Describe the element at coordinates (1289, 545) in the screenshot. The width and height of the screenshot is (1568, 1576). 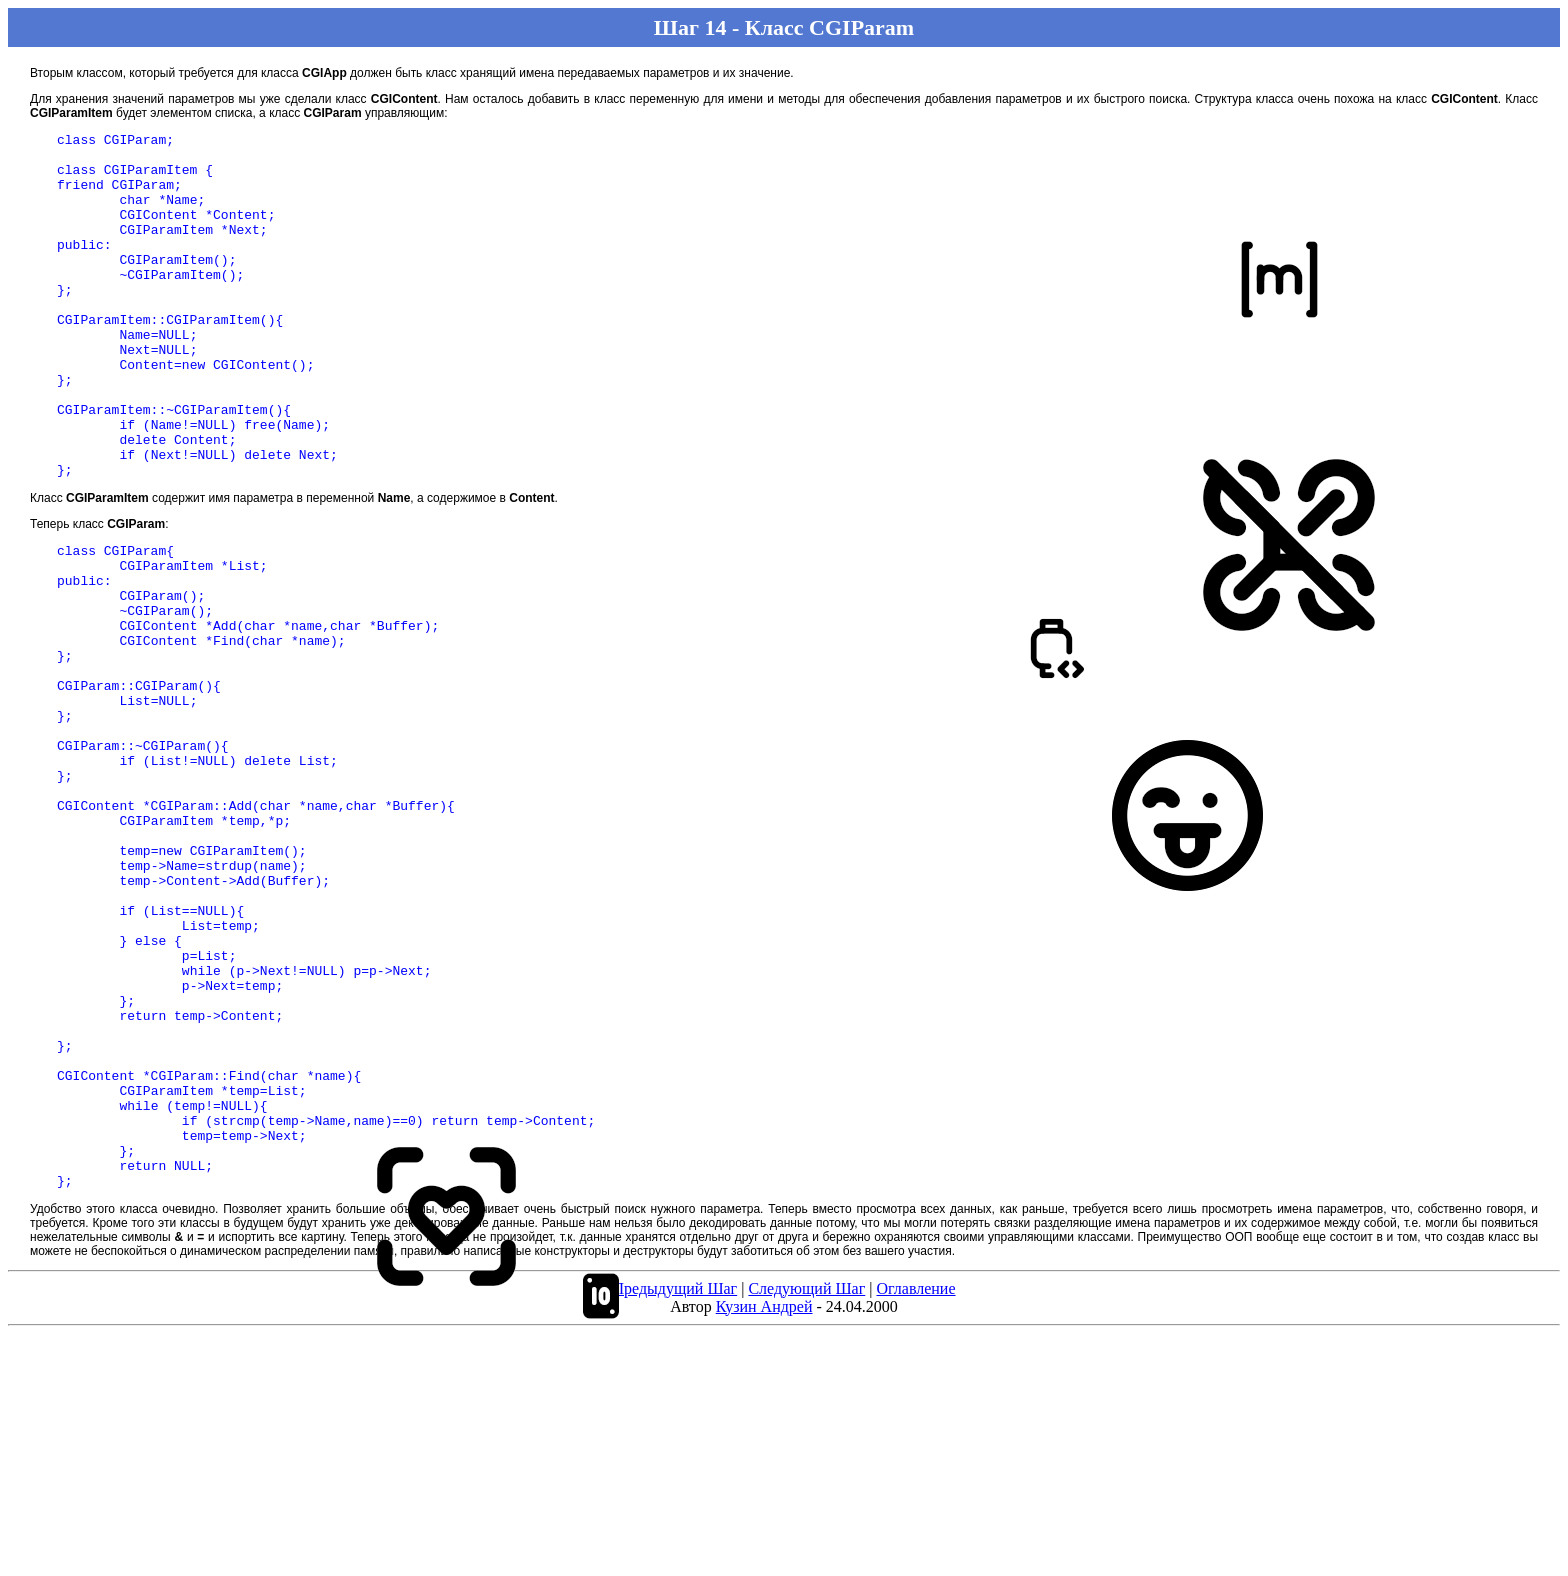
I see `drone connectivity disabled` at that location.